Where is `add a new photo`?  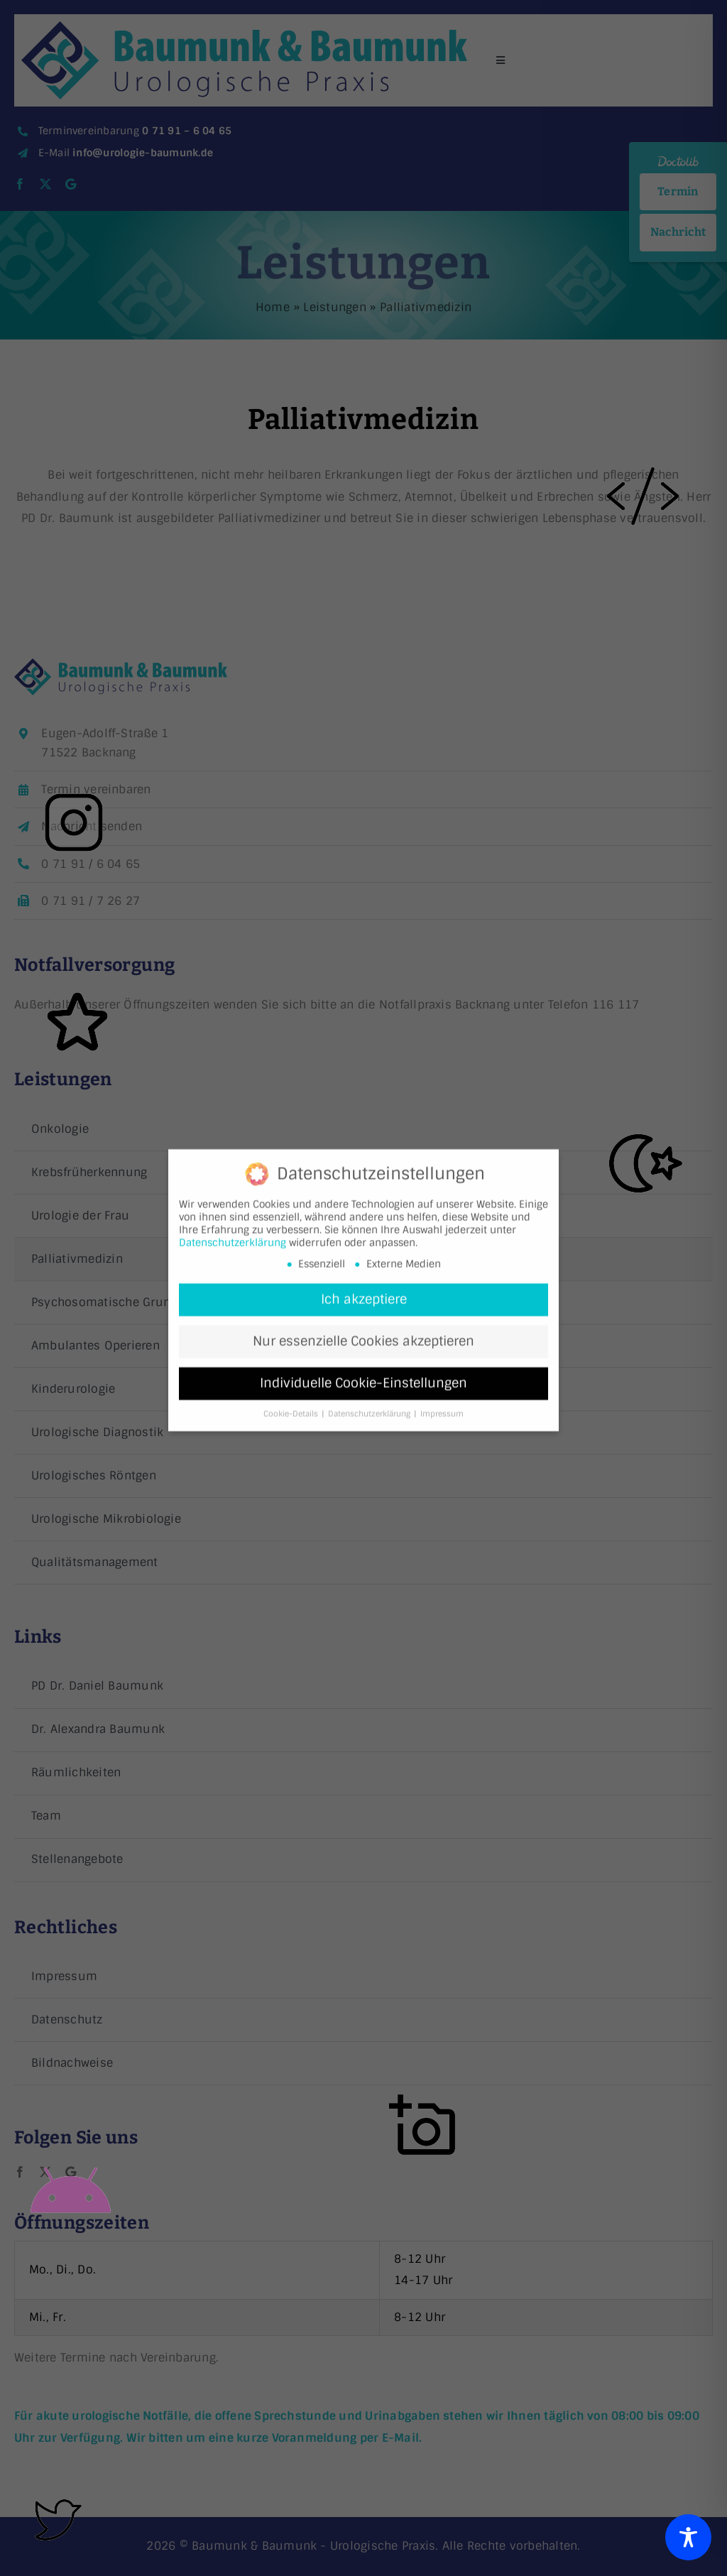
add a new photo is located at coordinates (423, 2126).